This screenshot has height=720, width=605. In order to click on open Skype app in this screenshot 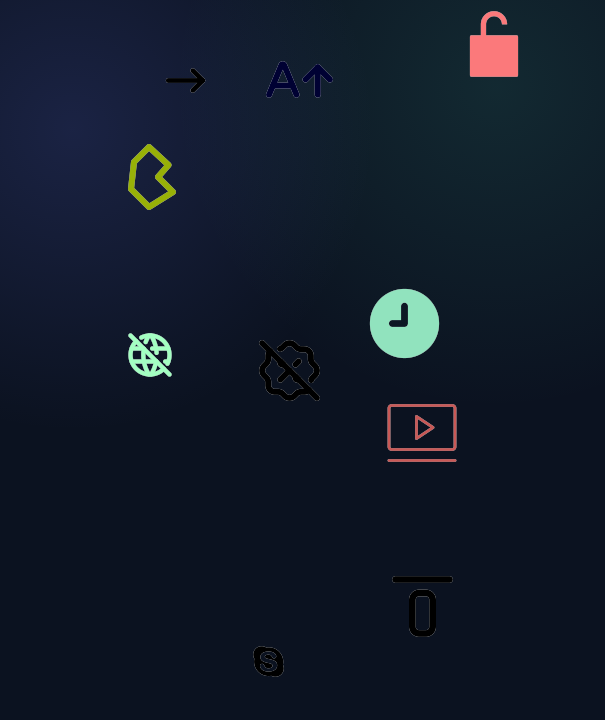, I will do `click(268, 661)`.